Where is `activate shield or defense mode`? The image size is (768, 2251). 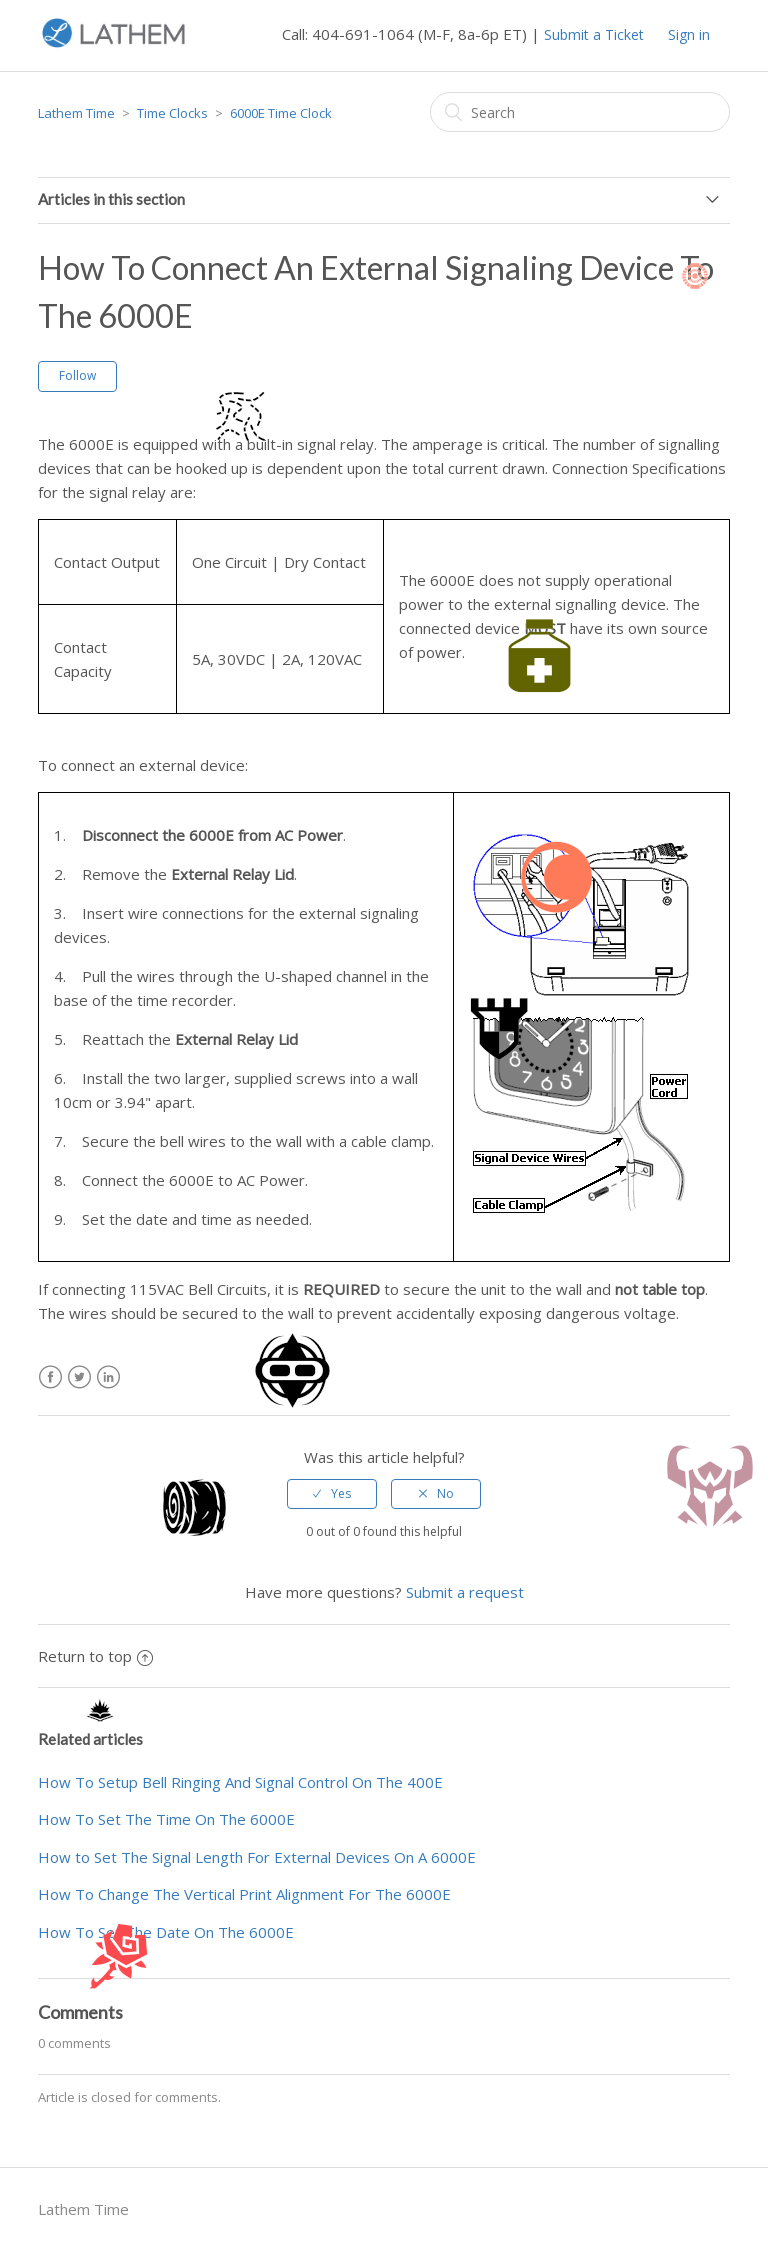
activate shield or defense mode is located at coordinates (498, 1029).